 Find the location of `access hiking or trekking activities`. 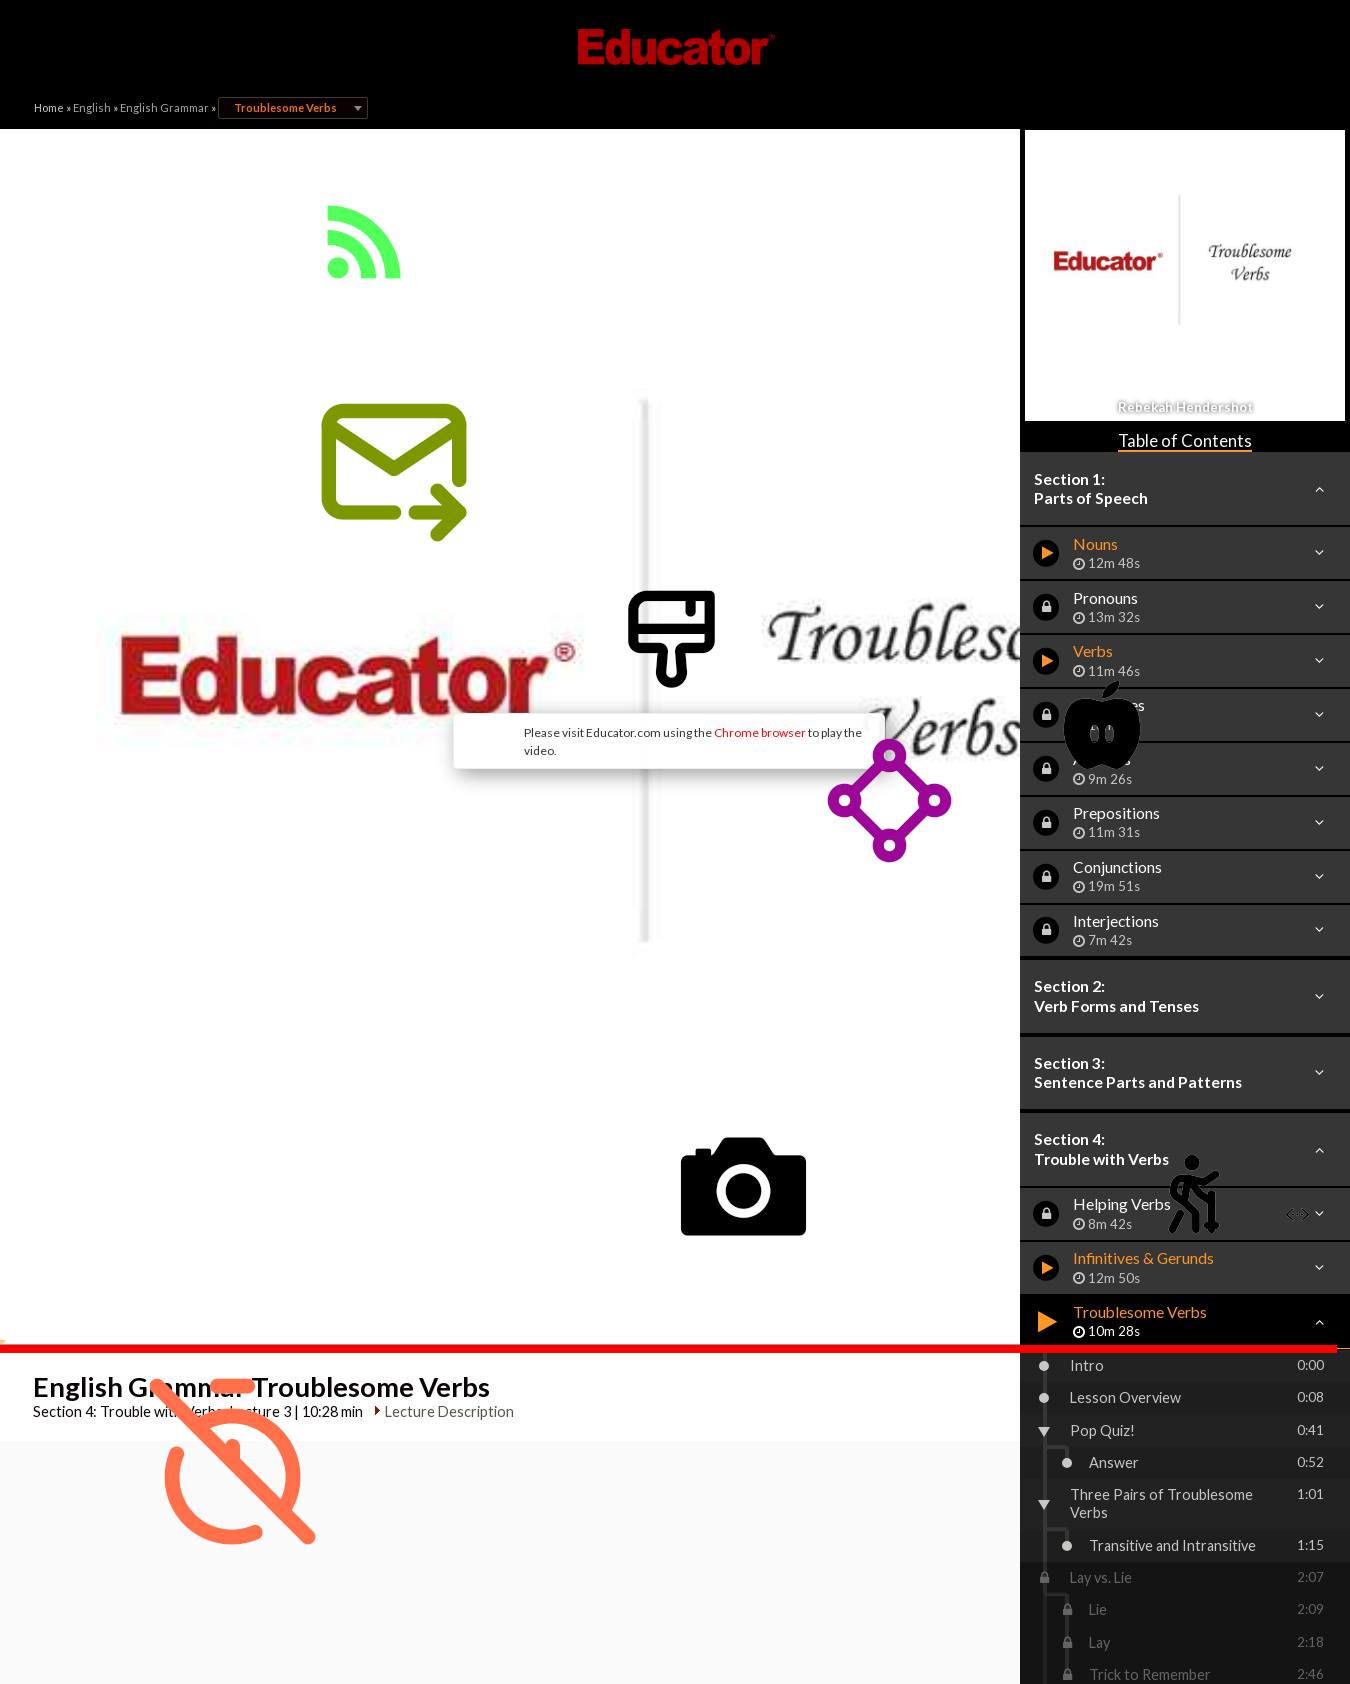

access hiking or trekking activities is located at coordinates (1192, 1194).